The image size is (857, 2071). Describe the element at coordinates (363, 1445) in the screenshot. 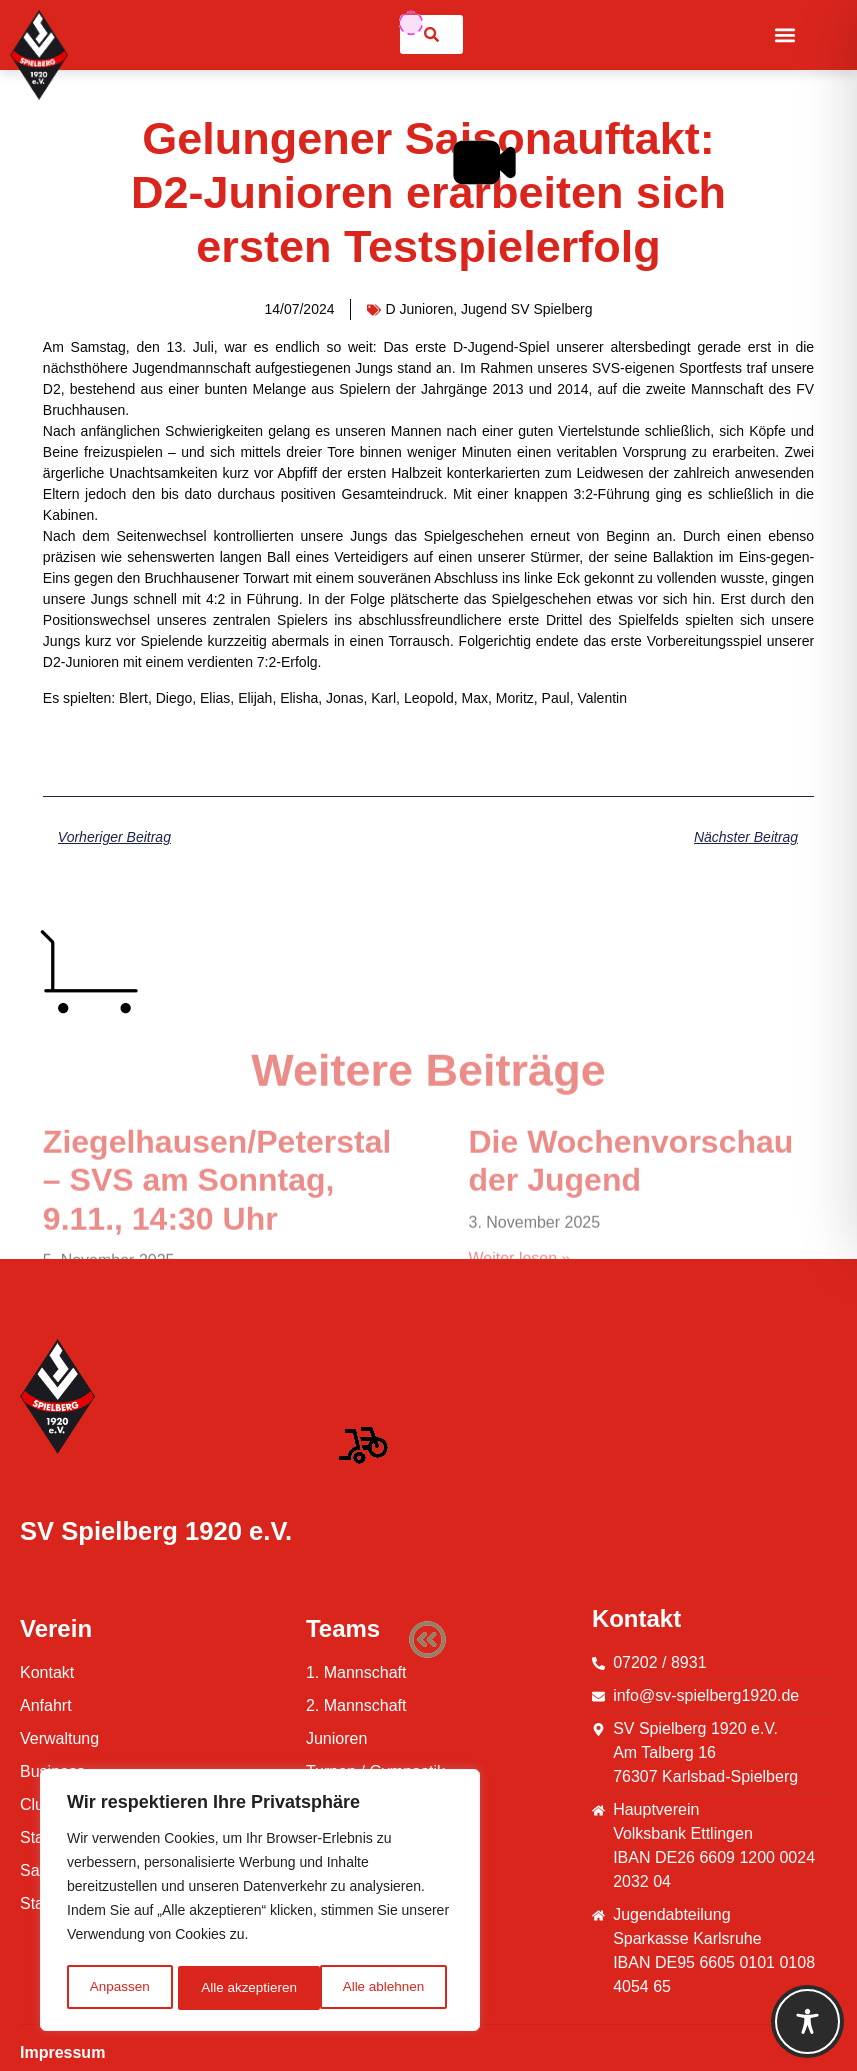

I see `view bike and scooter rental options` at that location.